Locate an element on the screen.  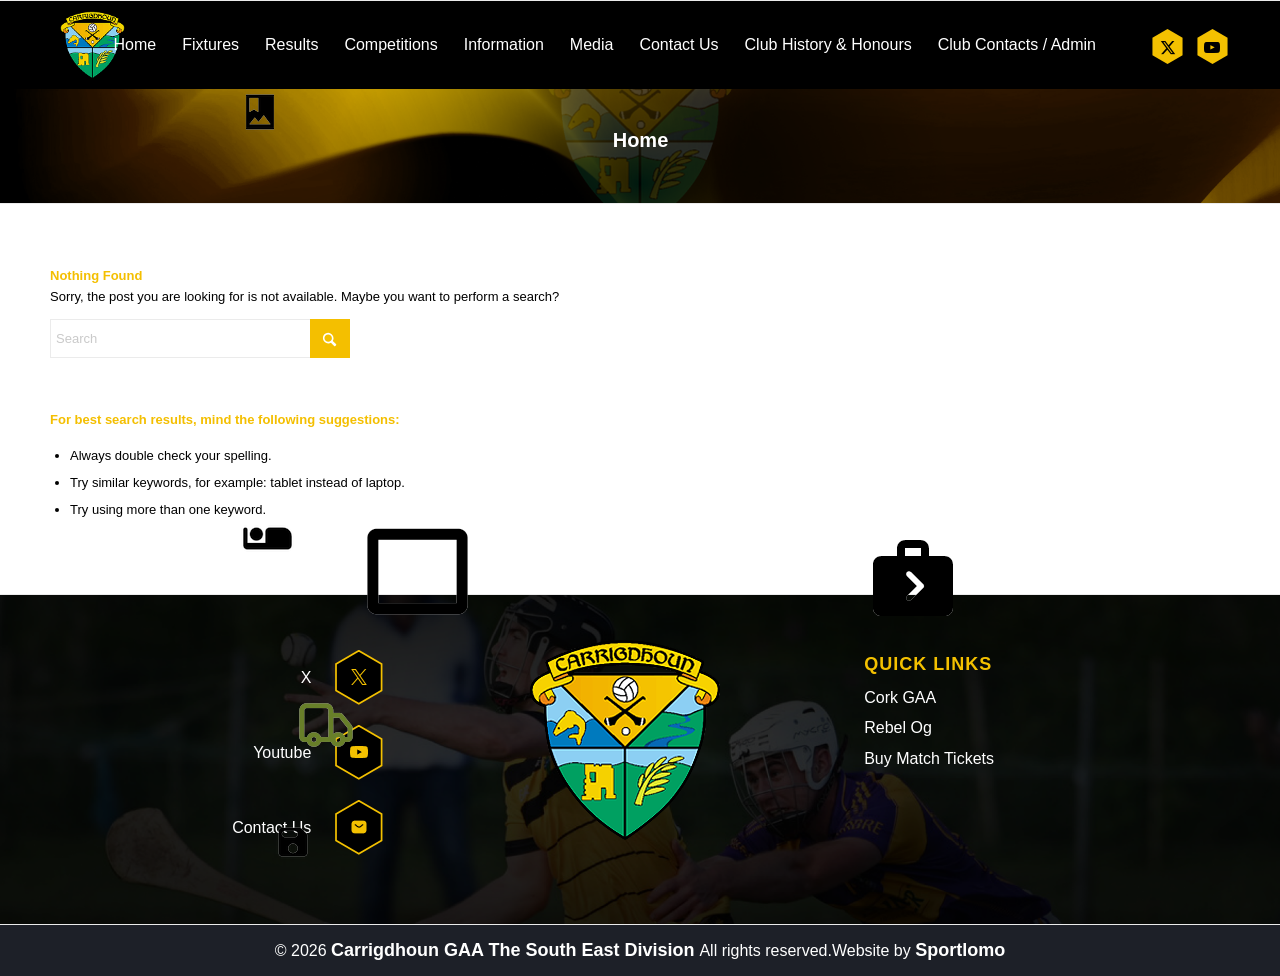
schedule task for next week is located at coordinates (913, 576).